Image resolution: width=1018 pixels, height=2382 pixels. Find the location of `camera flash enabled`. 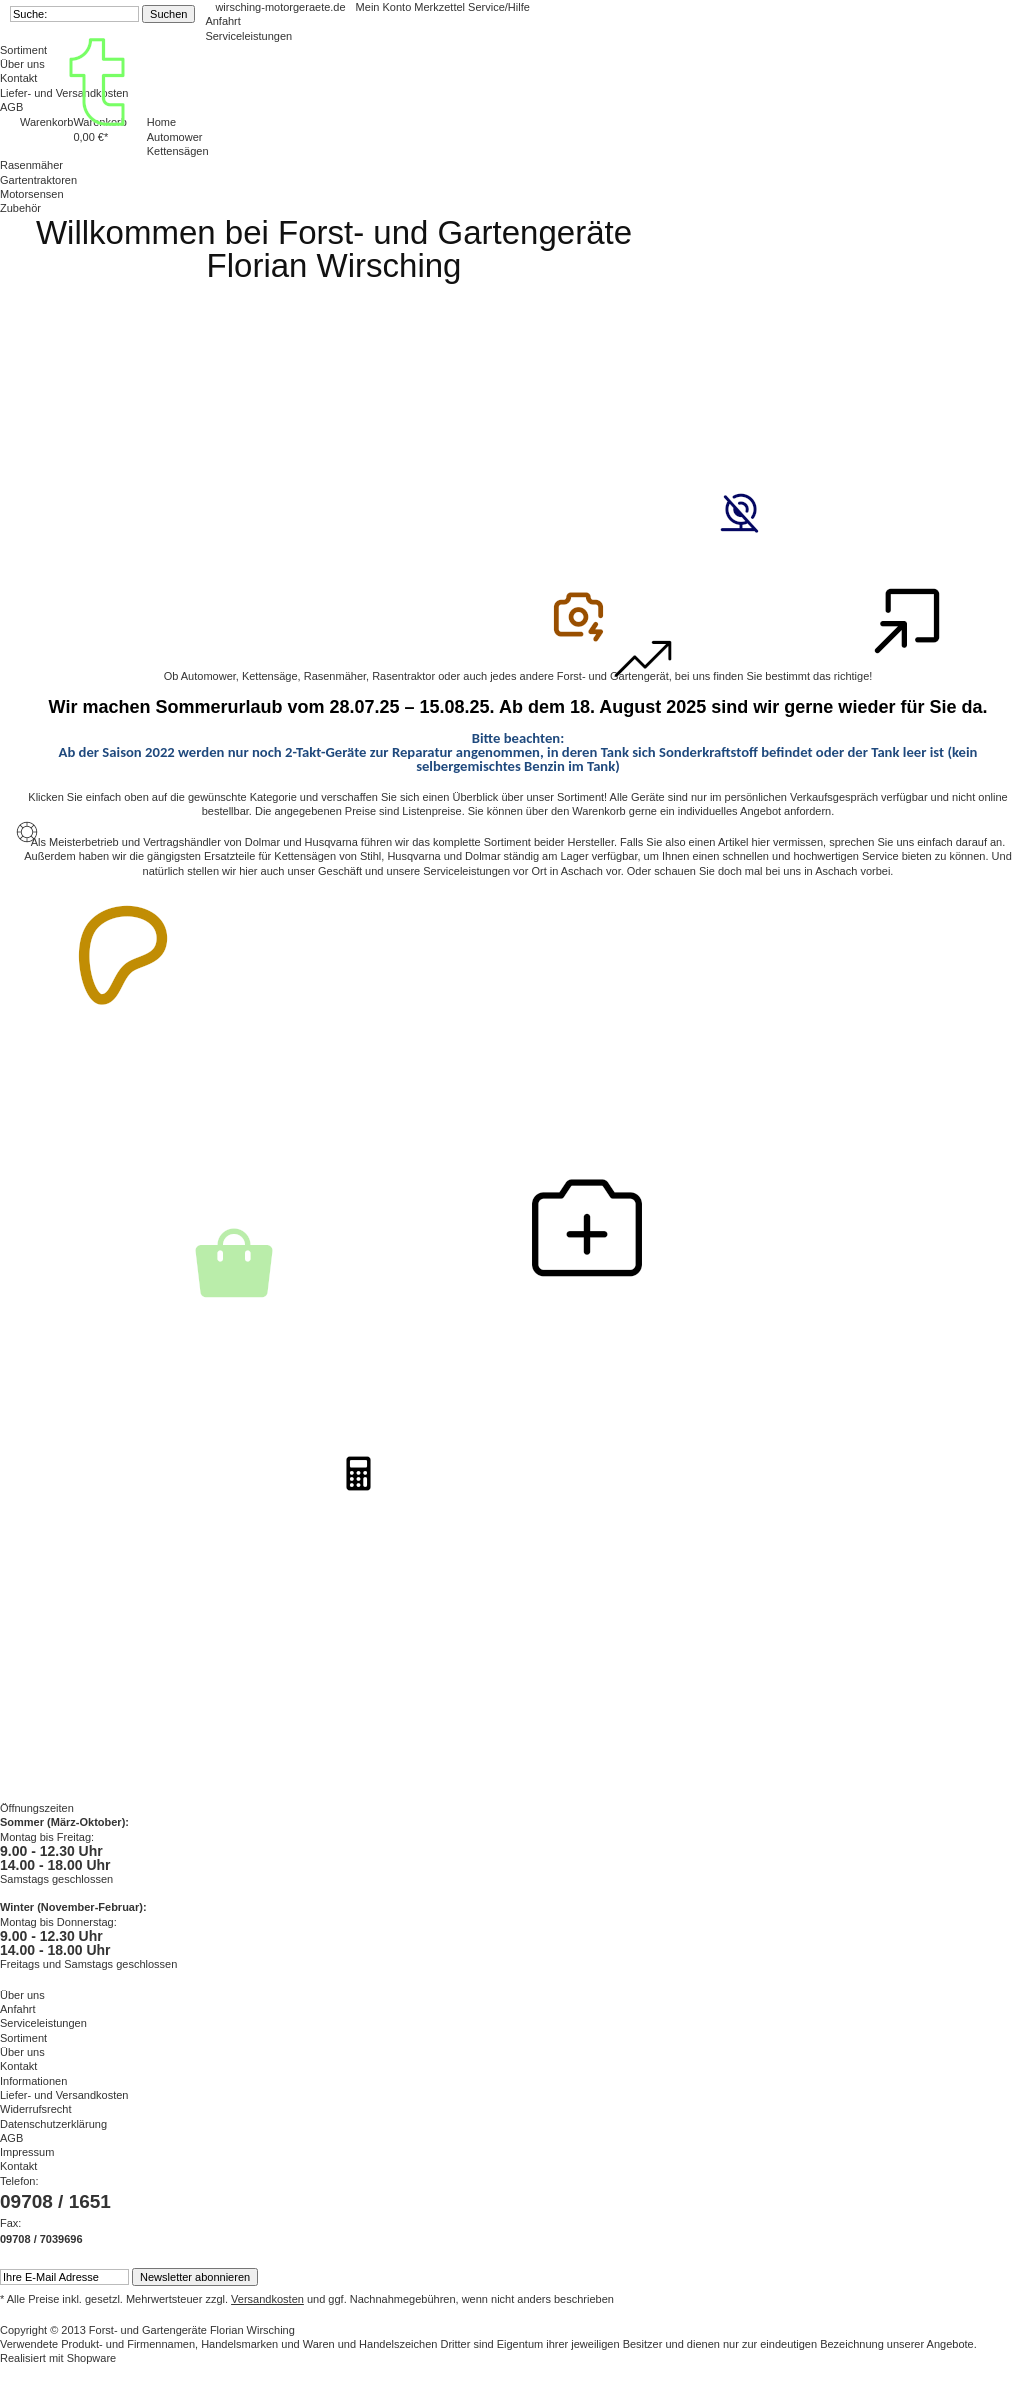

camera flash enabled is located at coordinates (578, 614).